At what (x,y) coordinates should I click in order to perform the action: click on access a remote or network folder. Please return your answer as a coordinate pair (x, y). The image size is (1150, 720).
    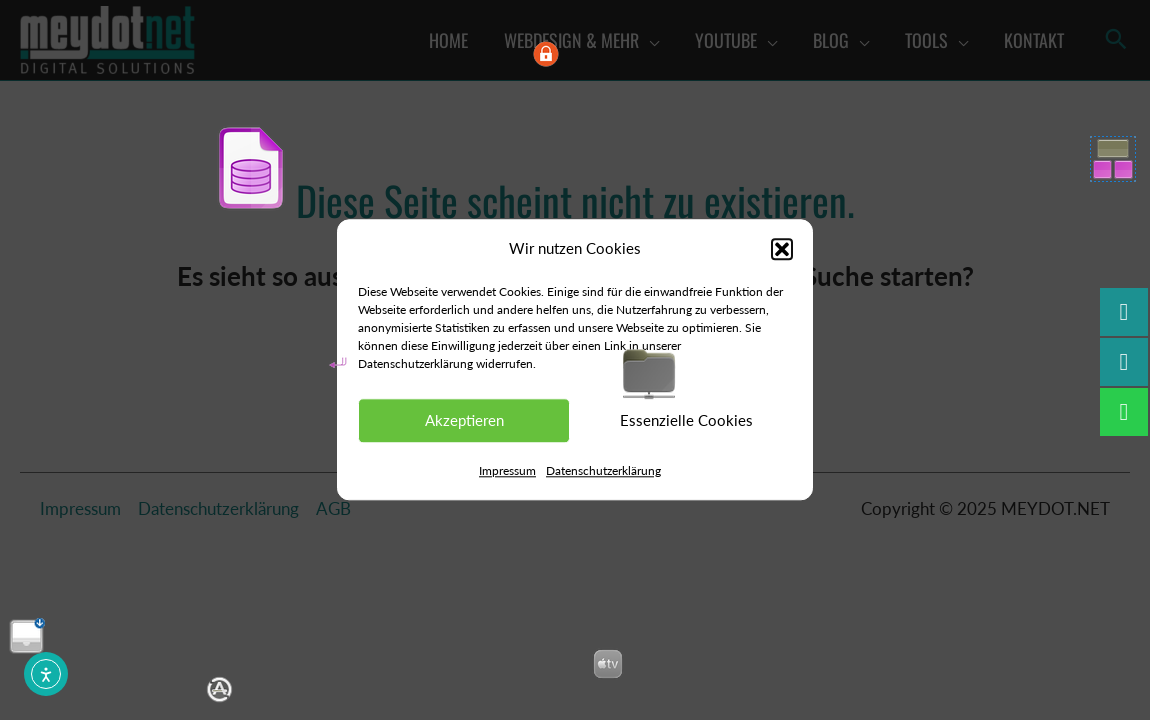
    Looking at the image, I should click on (649, 373).